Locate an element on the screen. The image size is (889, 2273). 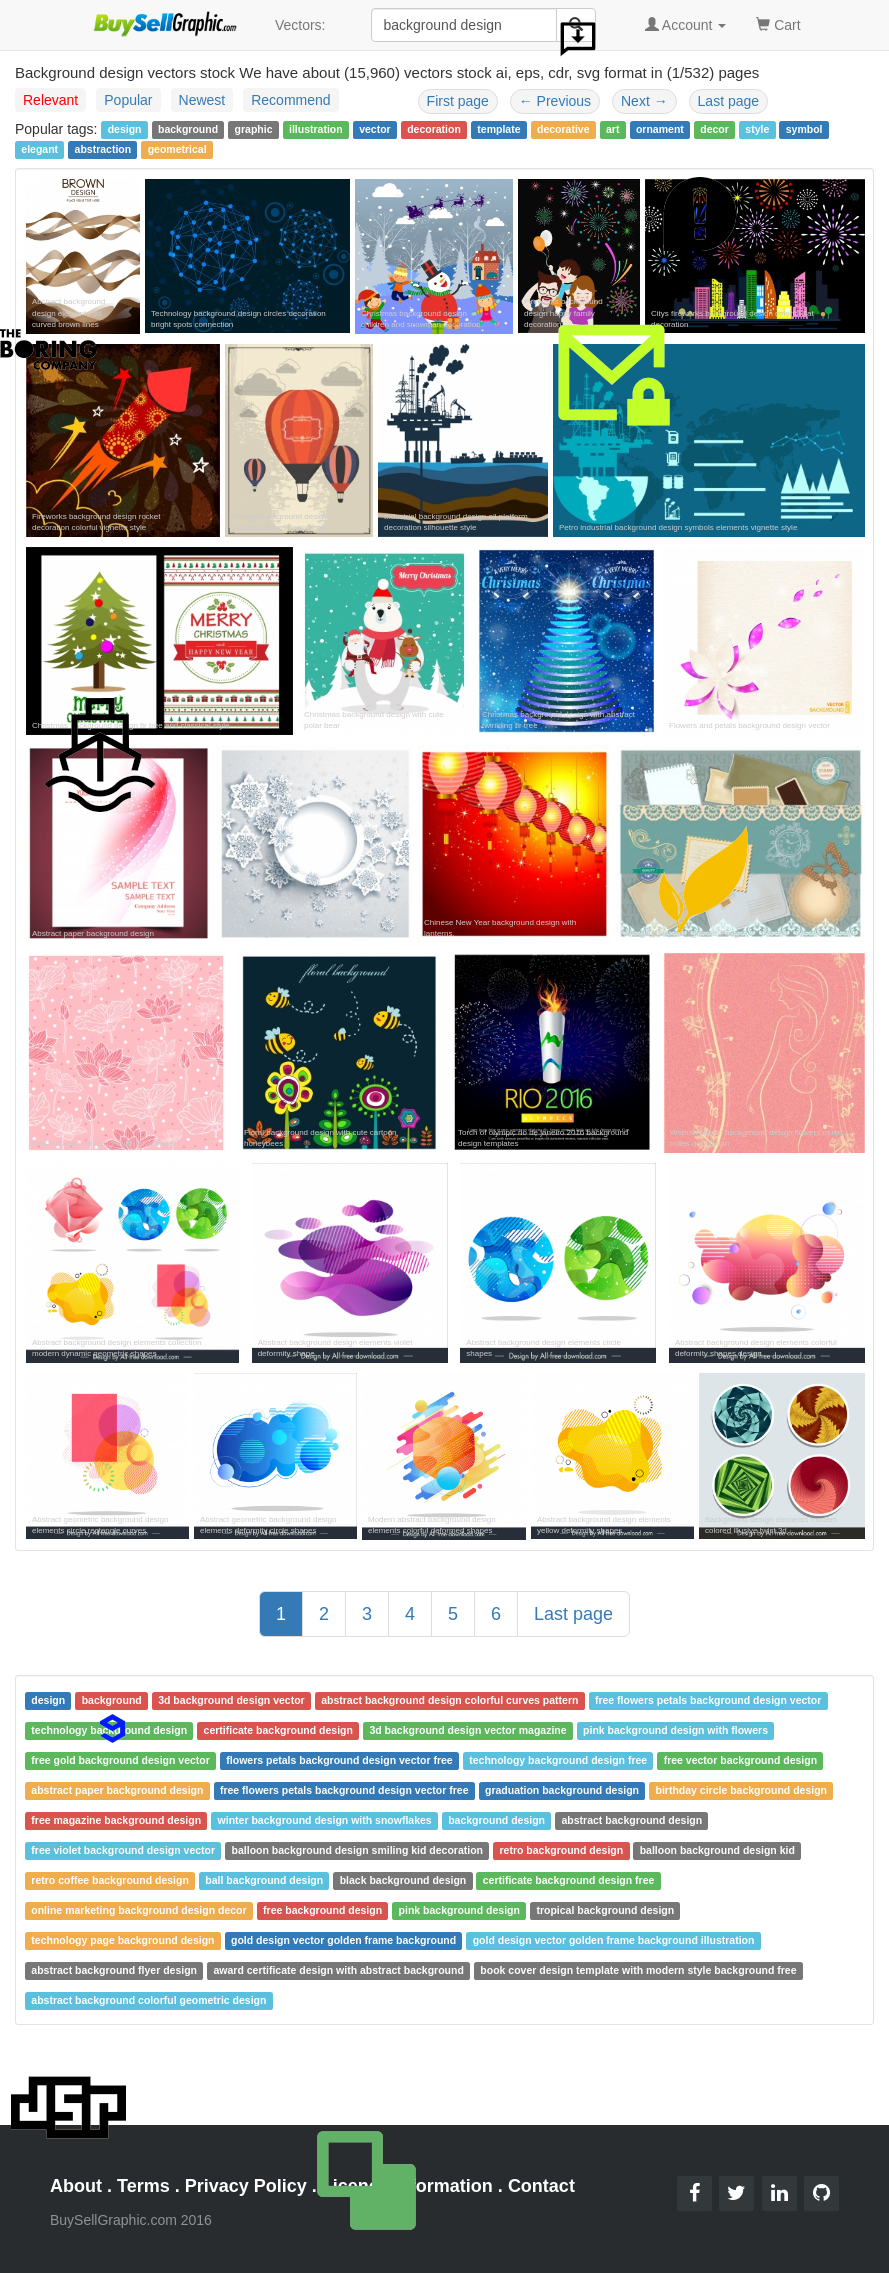
ImprovMX email forwarding service logo is located at coordinates (100, 755).